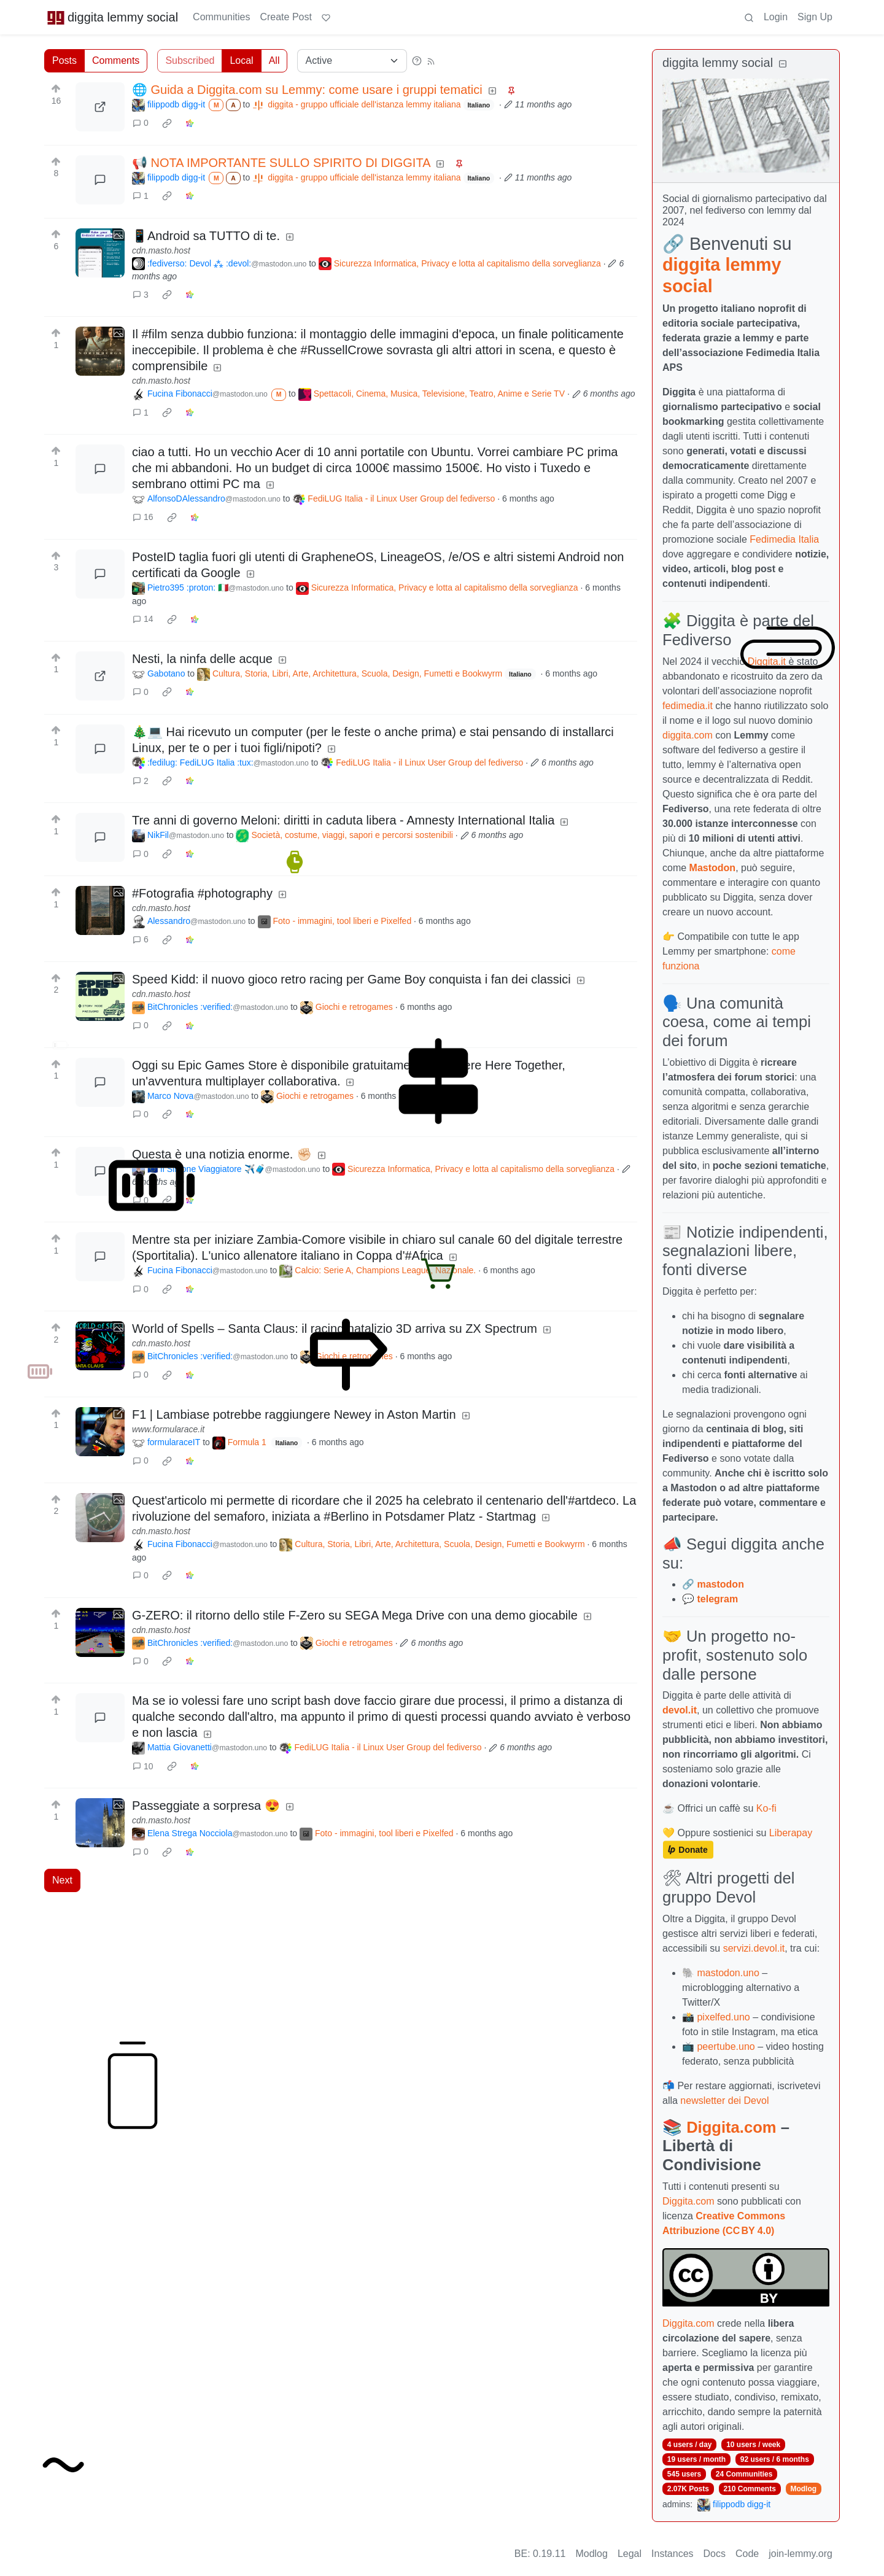 The height and width of the screenshot is (2576, 884). What do you see at coordinates (60, 1045) in the screenshot?
I see `indicates battery is at 20% charge` at bounding box center [60, 1045].